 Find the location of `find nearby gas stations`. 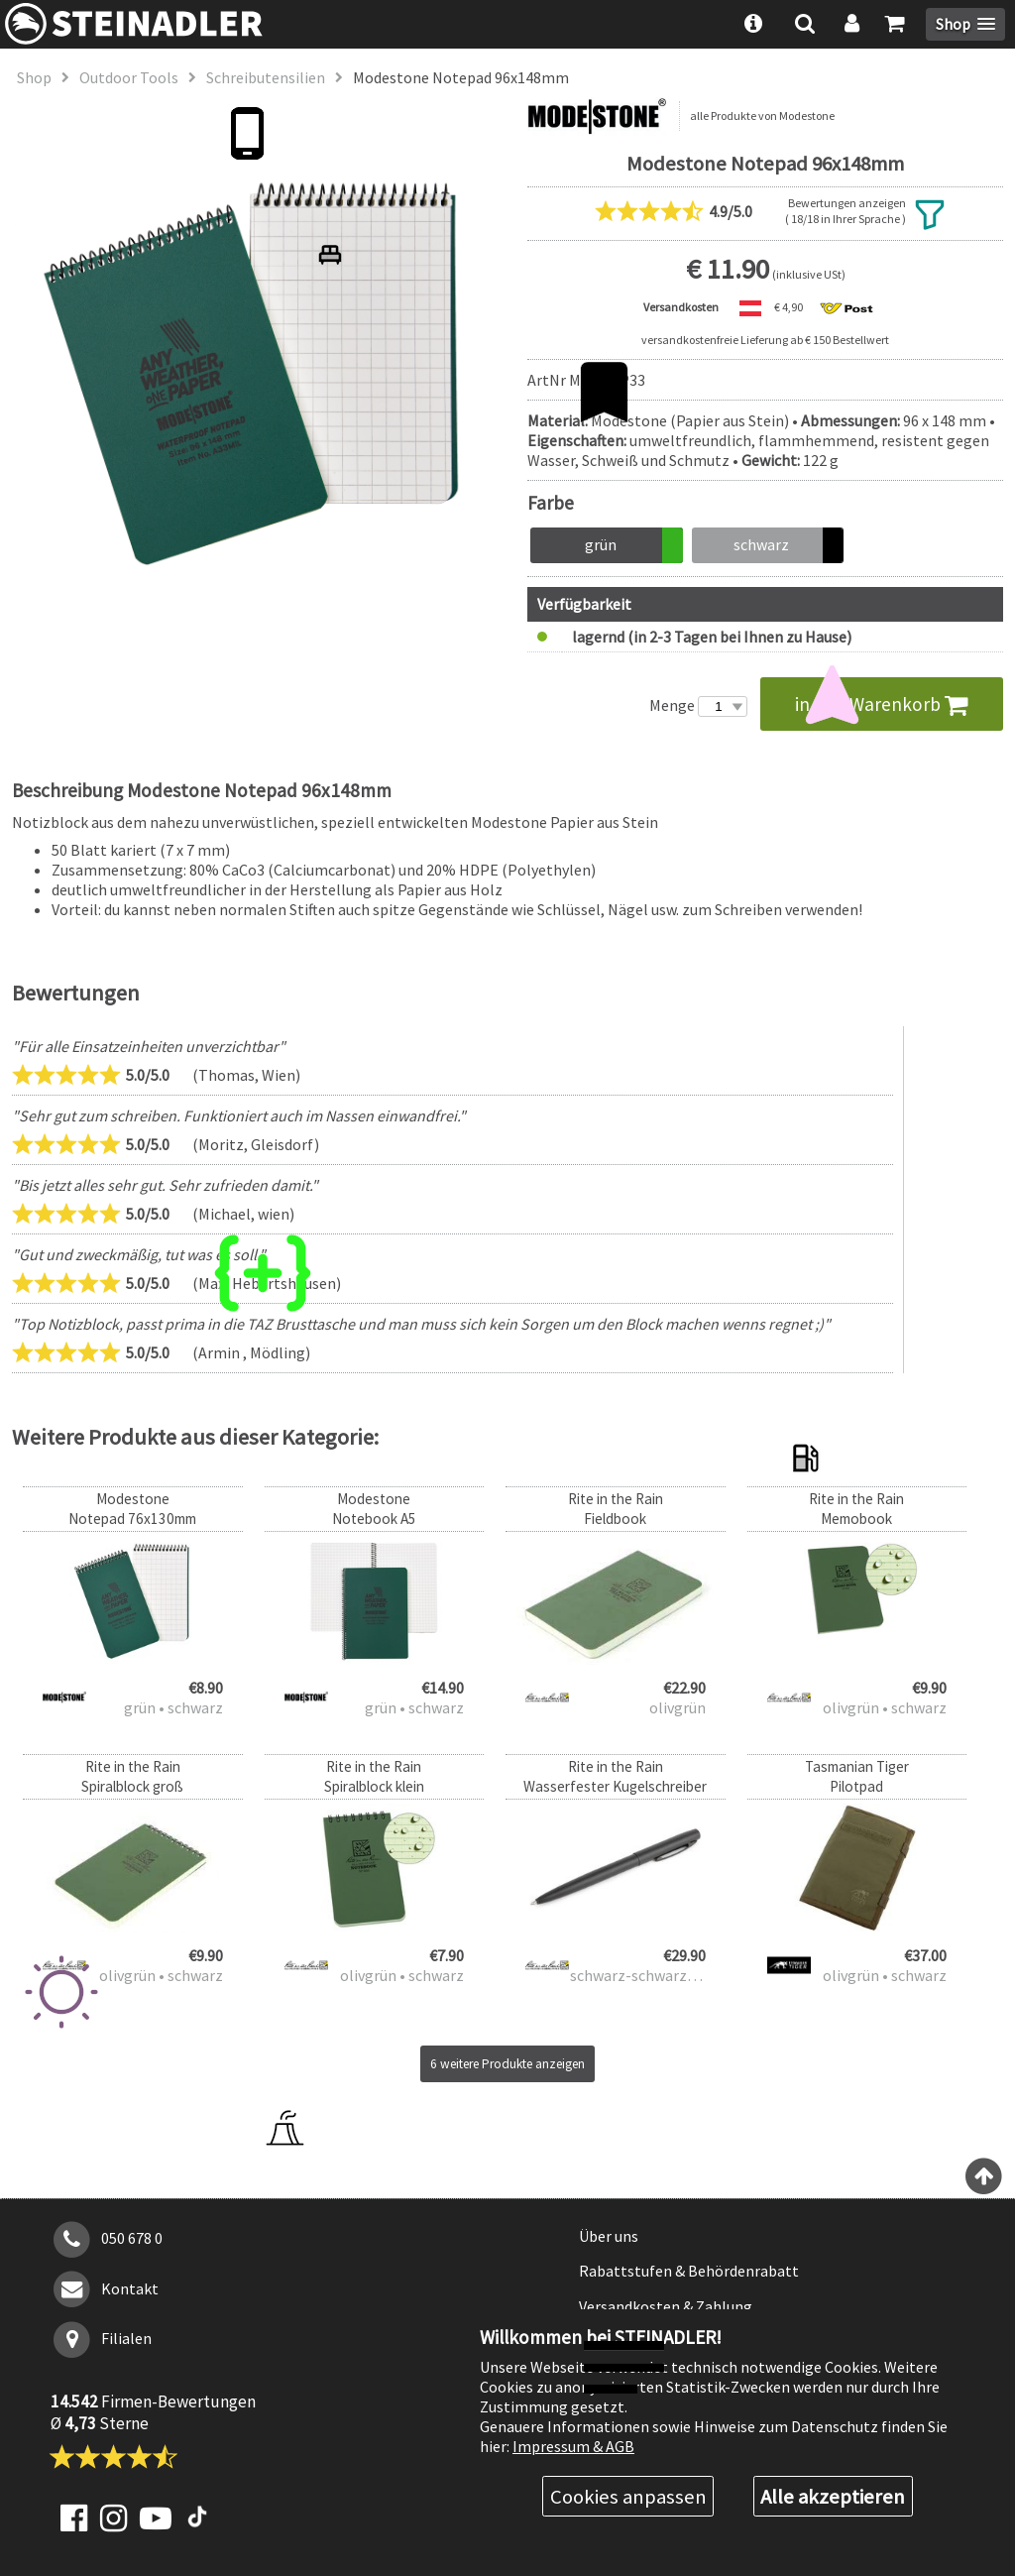

find nearby gas stations is located at coordinates (805, 1458).